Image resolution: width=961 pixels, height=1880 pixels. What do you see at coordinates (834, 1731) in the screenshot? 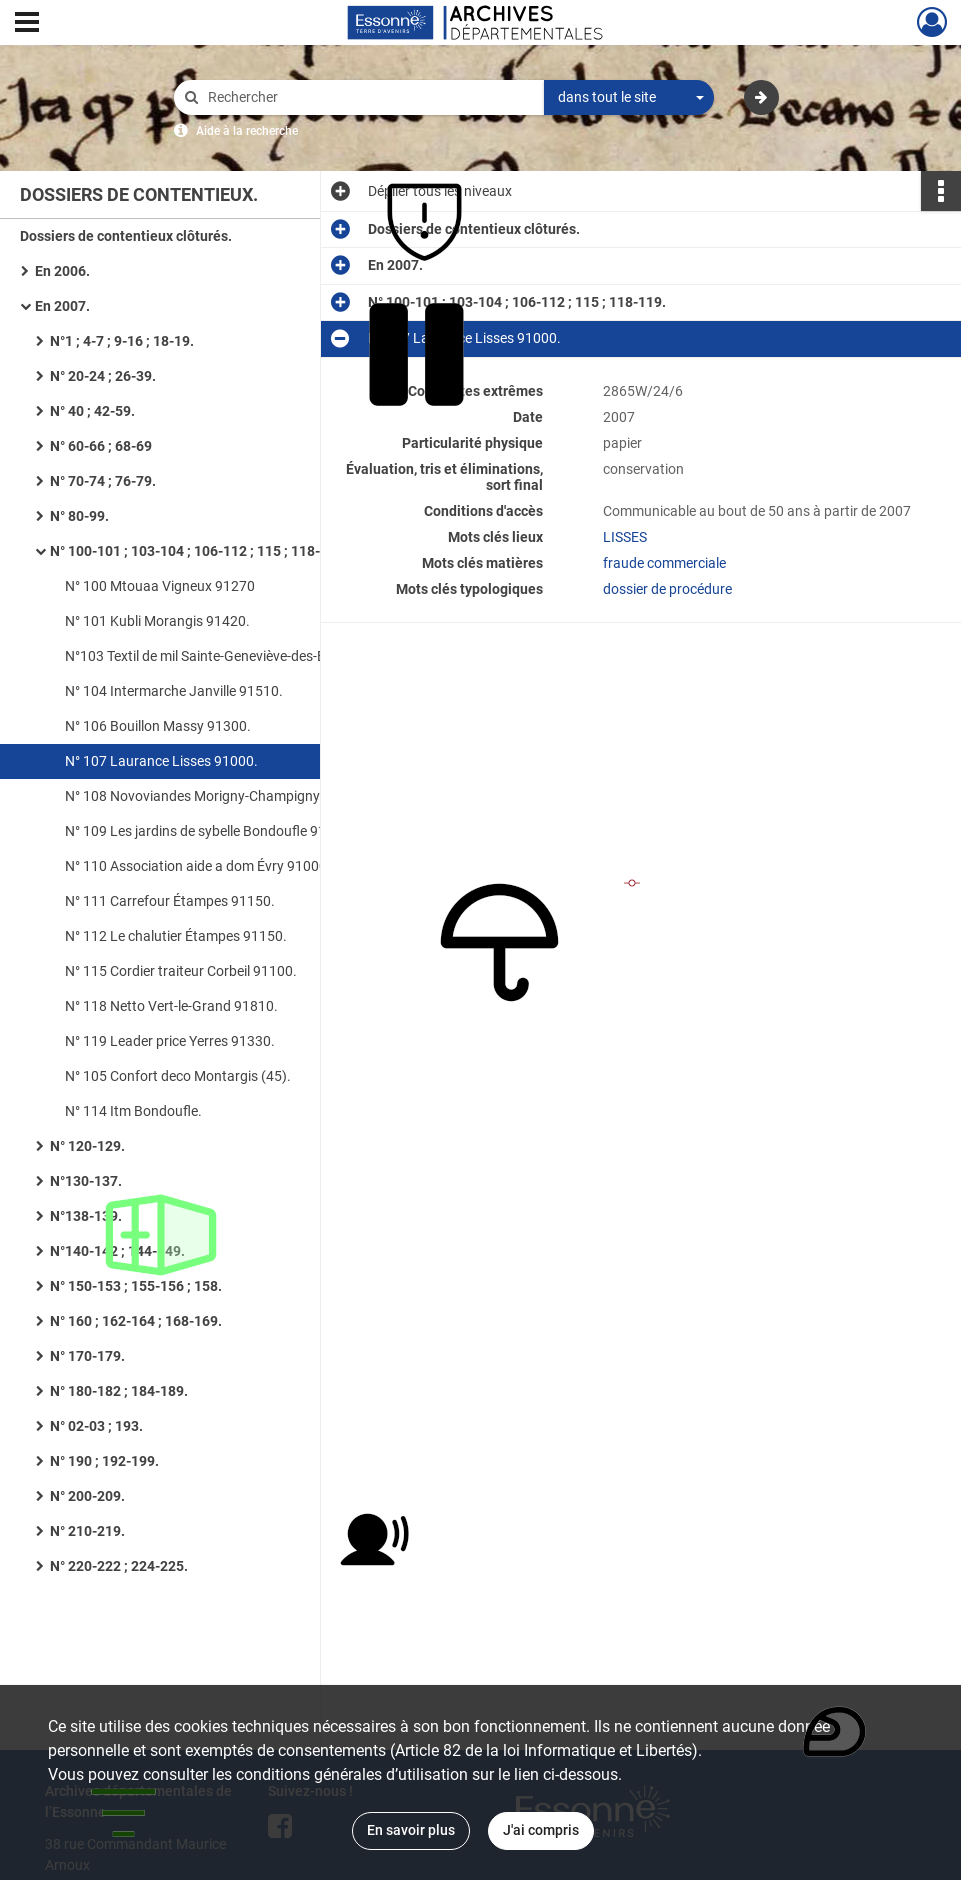
I see `access motorsports or racing content` at bounding box center [834, 1731].